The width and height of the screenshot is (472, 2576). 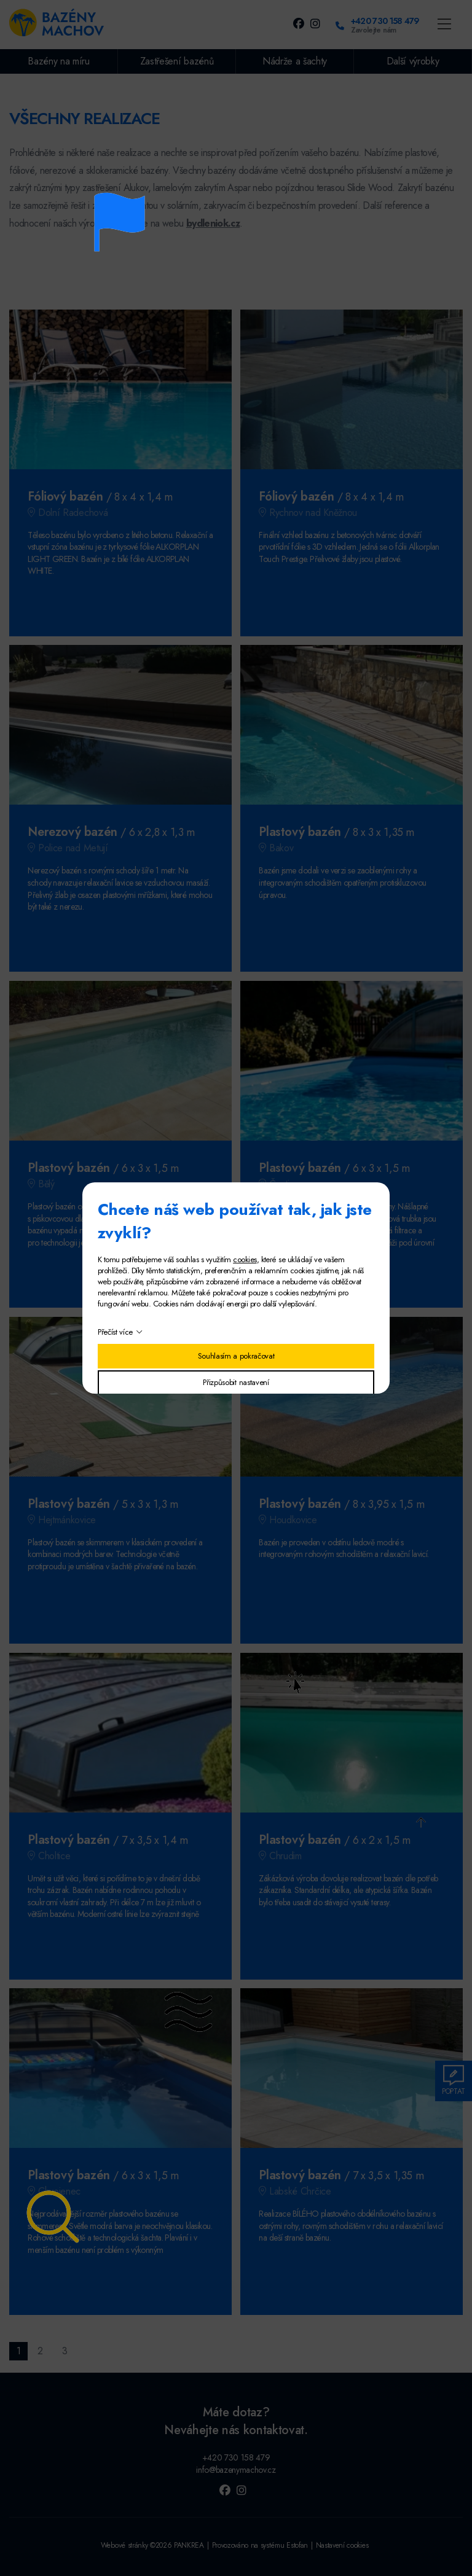 What do you see at coordinates (53, 2217) in the screenshot?
I see `search for content` at bounding box center [53, 2217].